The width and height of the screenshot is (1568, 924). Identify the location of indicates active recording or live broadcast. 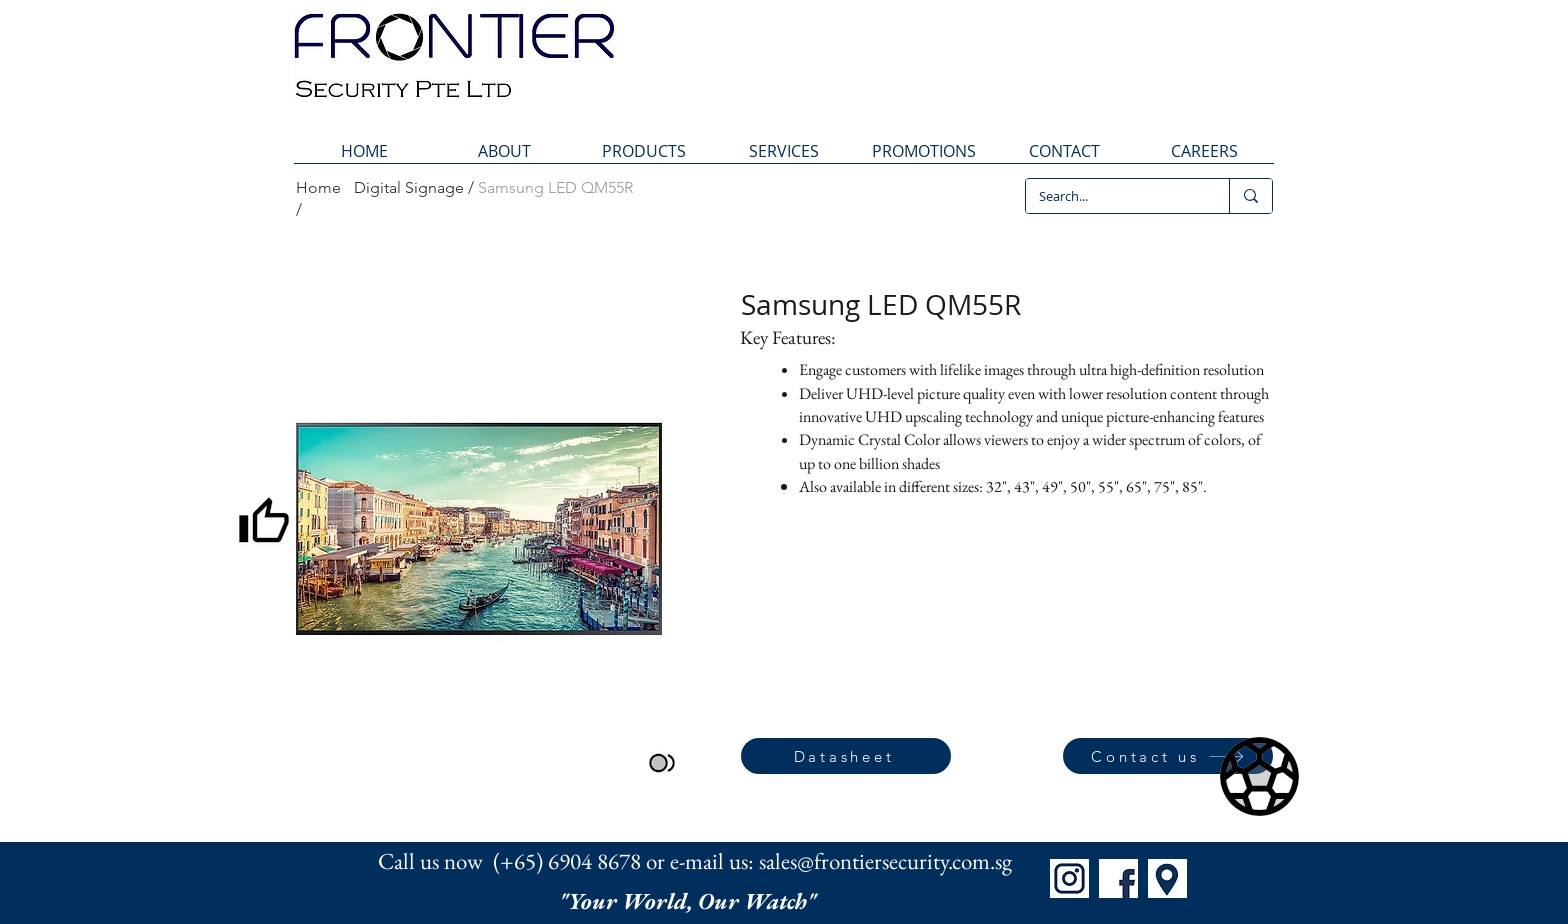
(662, 763).